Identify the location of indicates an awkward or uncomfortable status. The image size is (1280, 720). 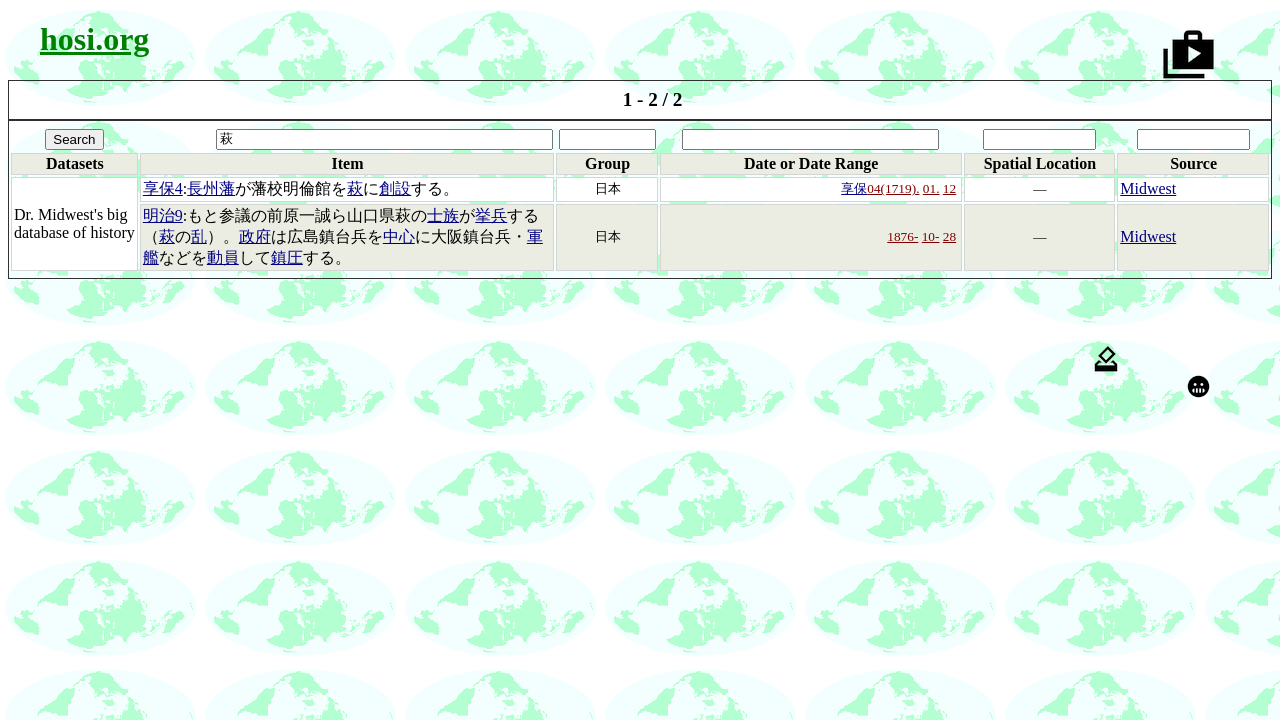
(1198, 386).